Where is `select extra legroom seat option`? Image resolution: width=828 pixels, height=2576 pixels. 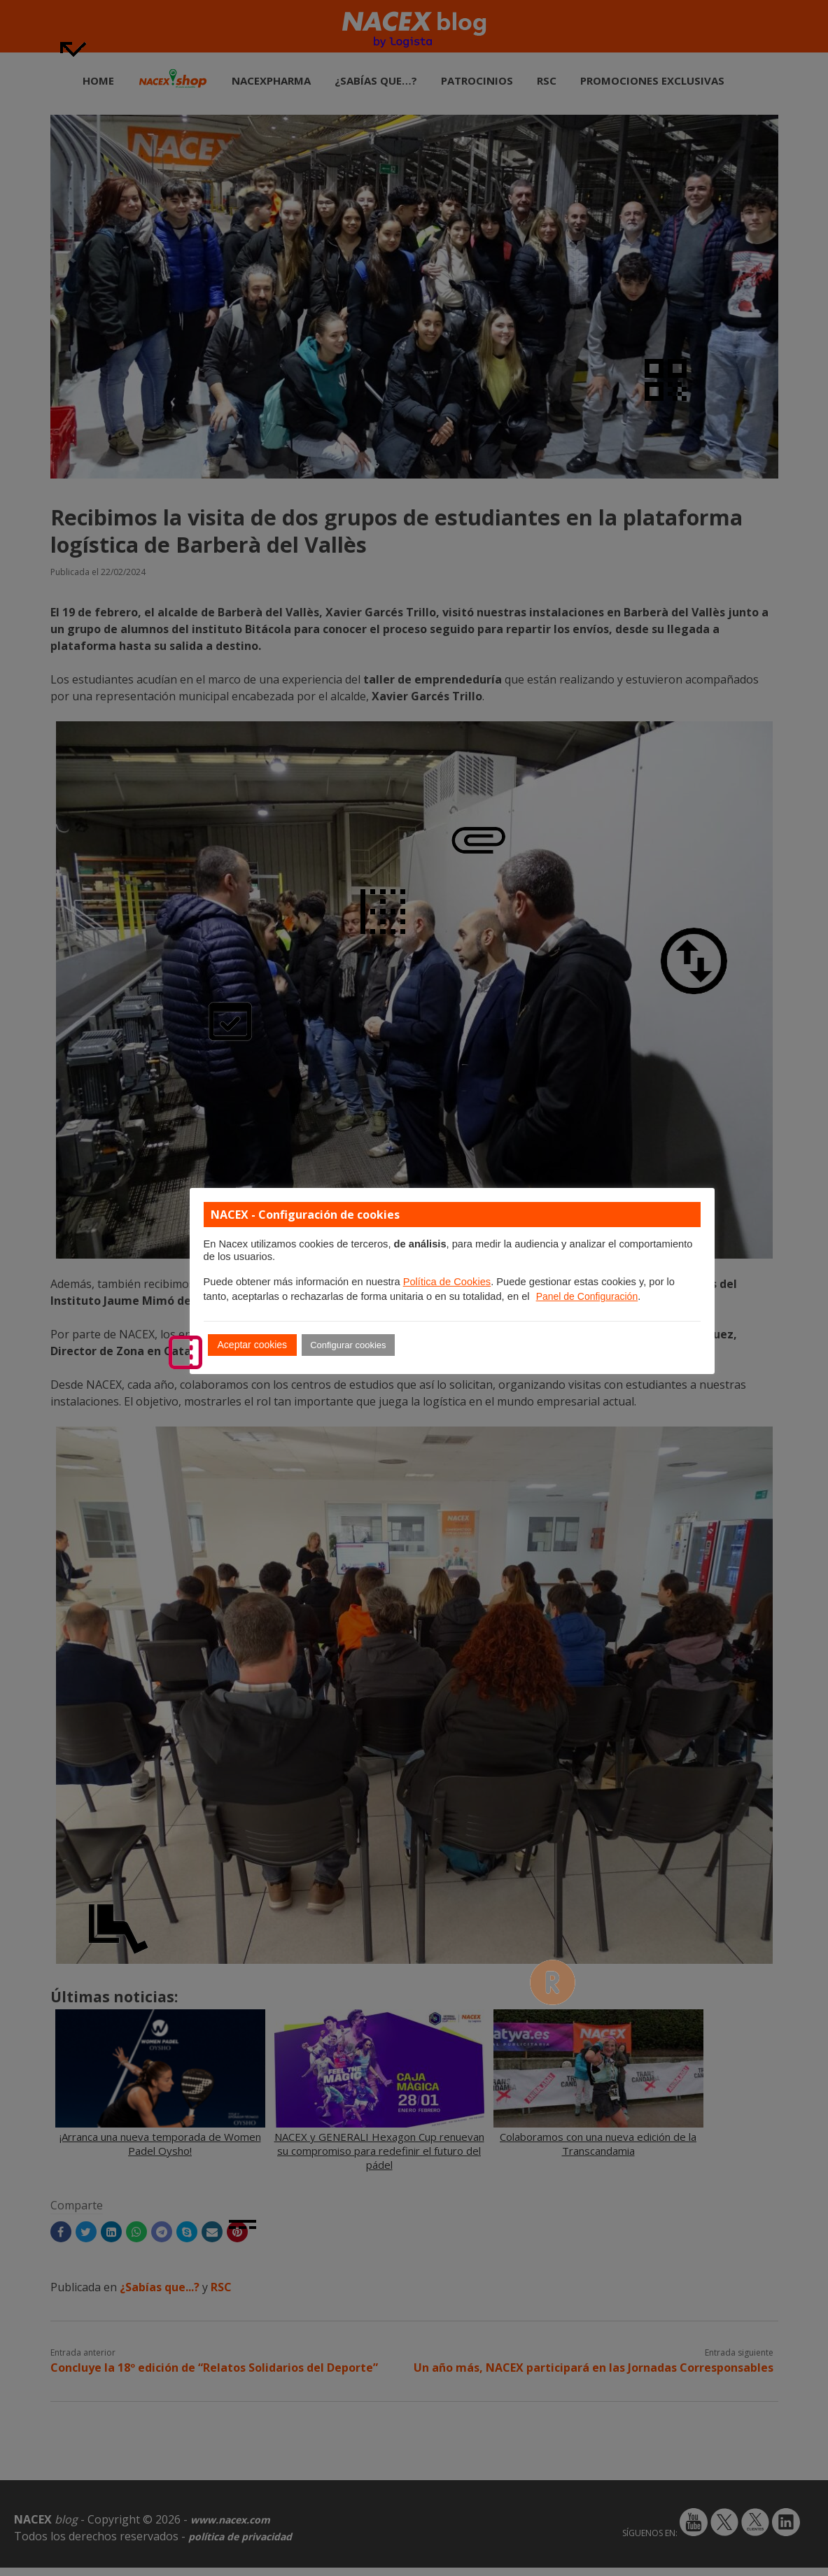 select extra legroom seat option is located at coordinates (116, 1929).